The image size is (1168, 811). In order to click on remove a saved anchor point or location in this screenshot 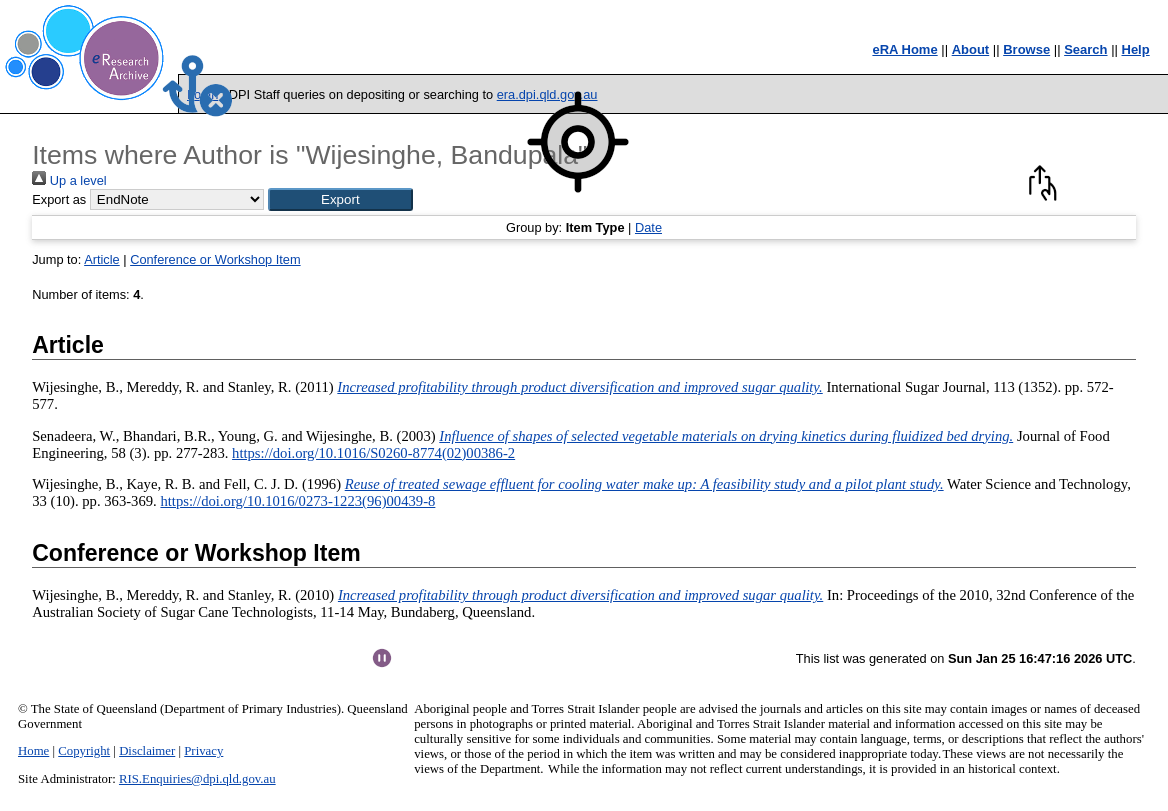, I will do `click(196, 84)`.